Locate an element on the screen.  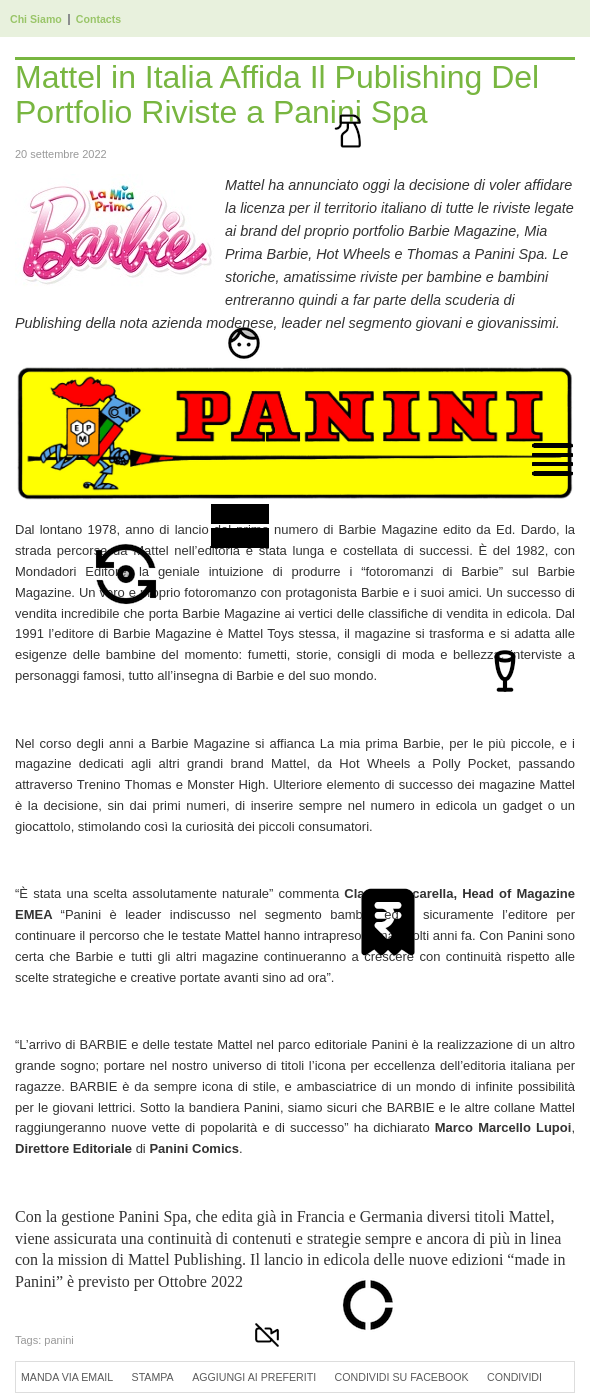
celebrate an achievement or milestone is located at coordinates (505, 671).